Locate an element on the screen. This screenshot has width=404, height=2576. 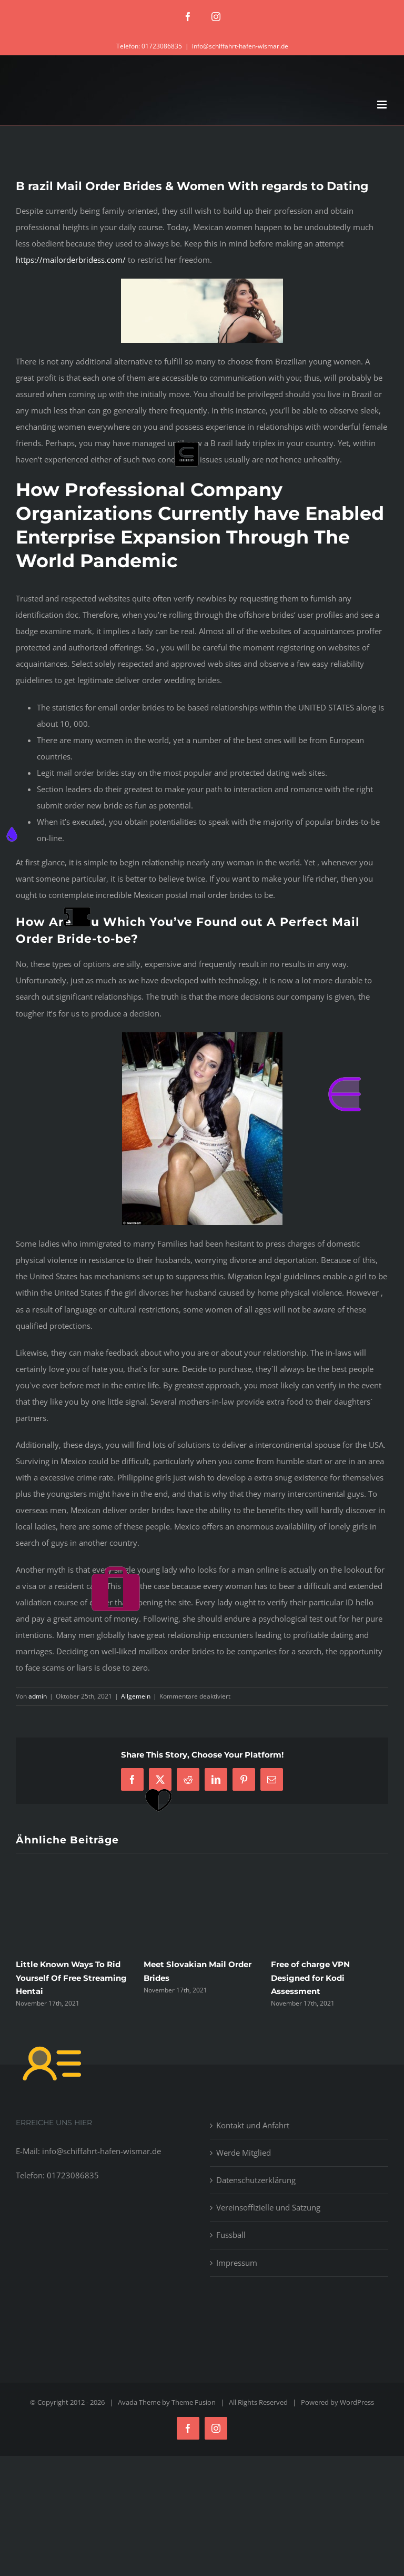
indicates partial like or favorite status is located at coordinates (158, 1799).